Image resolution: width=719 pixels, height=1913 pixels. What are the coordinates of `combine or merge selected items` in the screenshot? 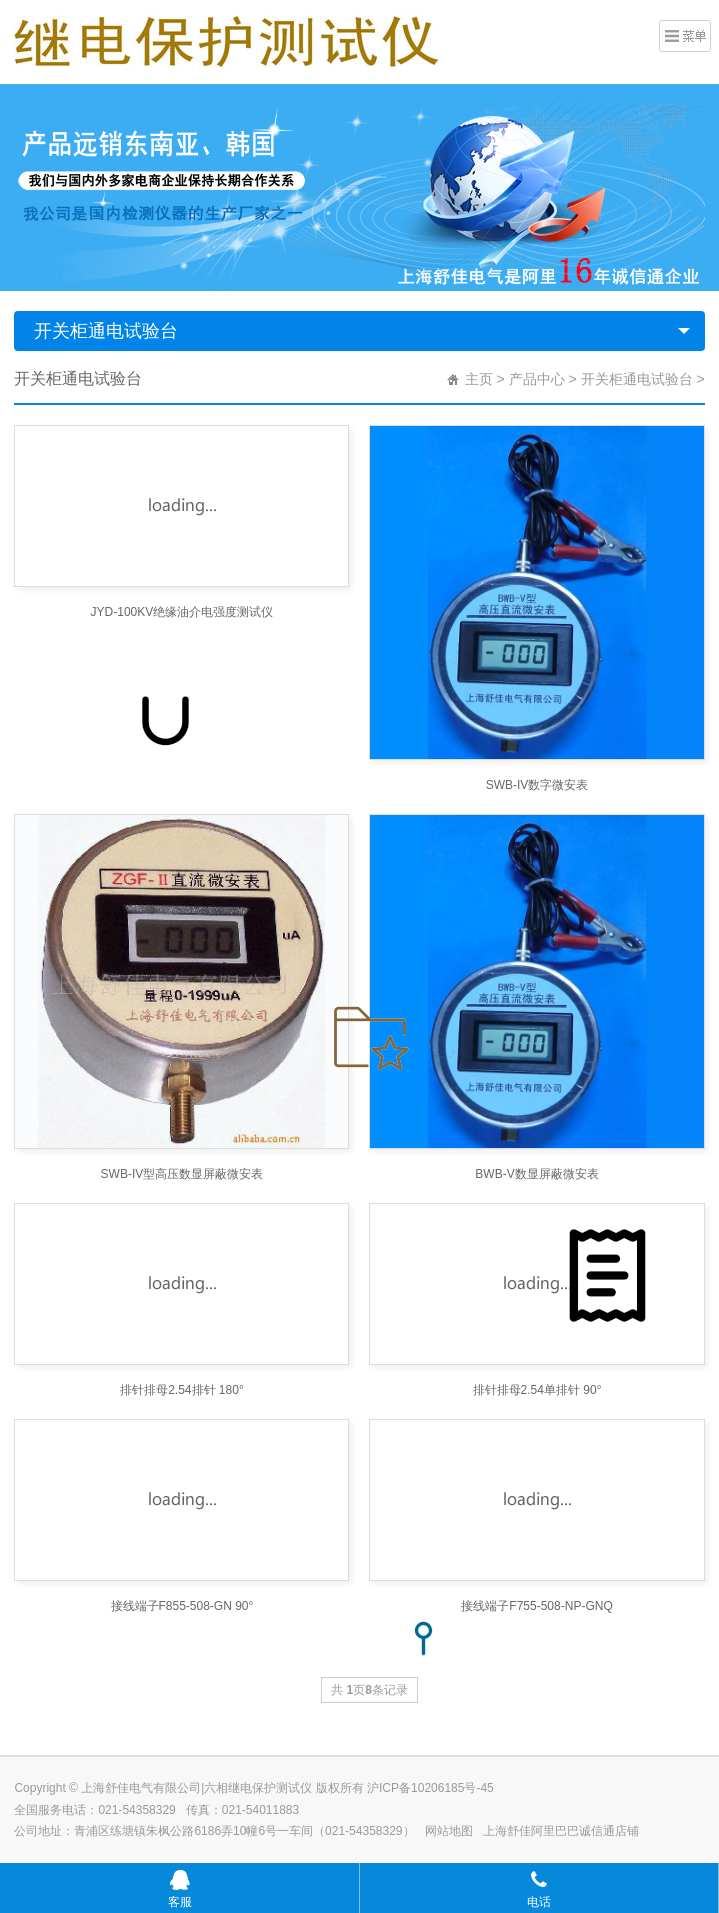 It's located at (165, 717).